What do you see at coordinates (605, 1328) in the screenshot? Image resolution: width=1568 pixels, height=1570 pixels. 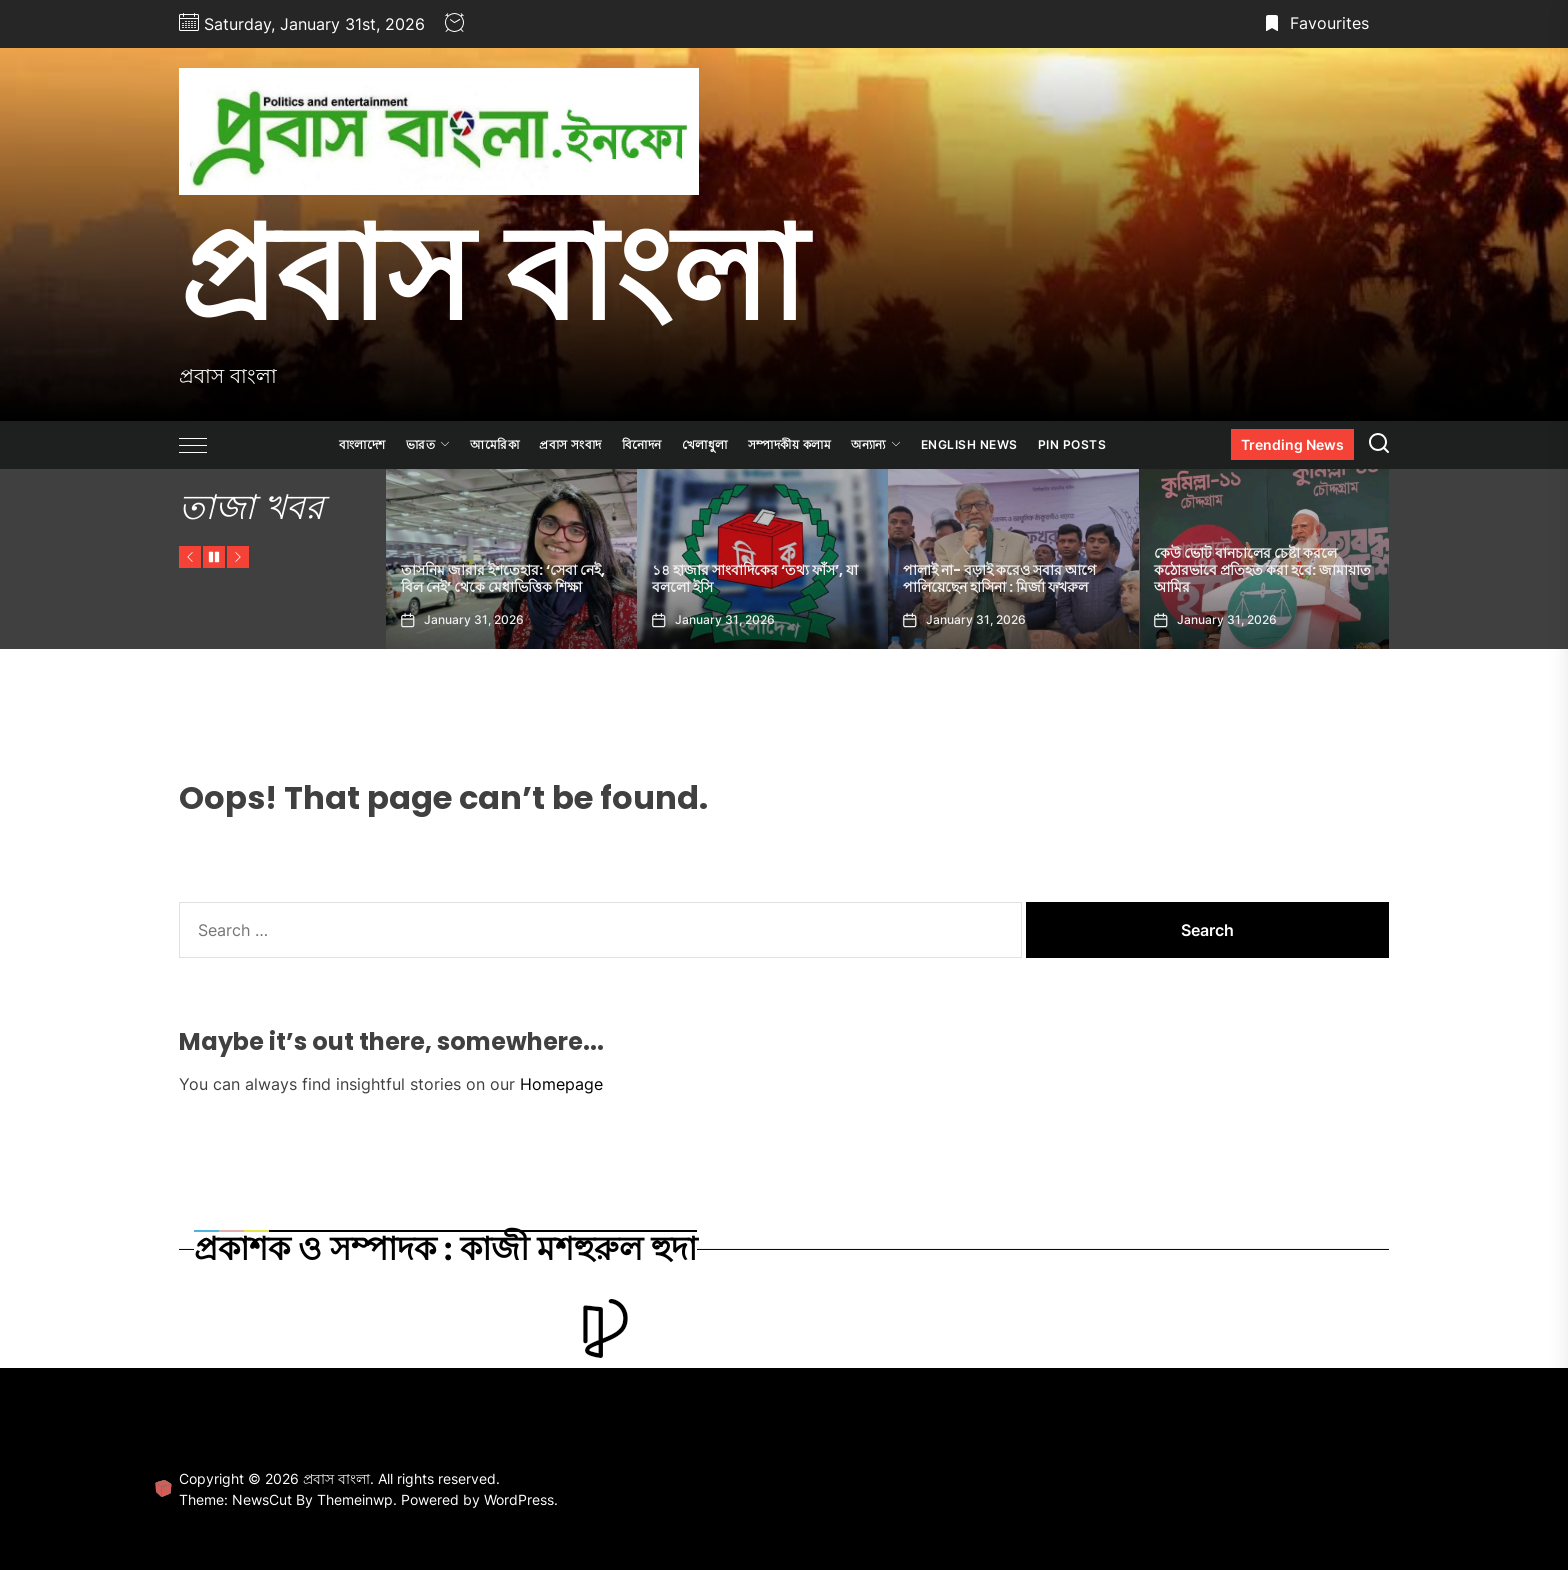 I see `open Progate coding learning platform` at bounding box center [605, 1328].